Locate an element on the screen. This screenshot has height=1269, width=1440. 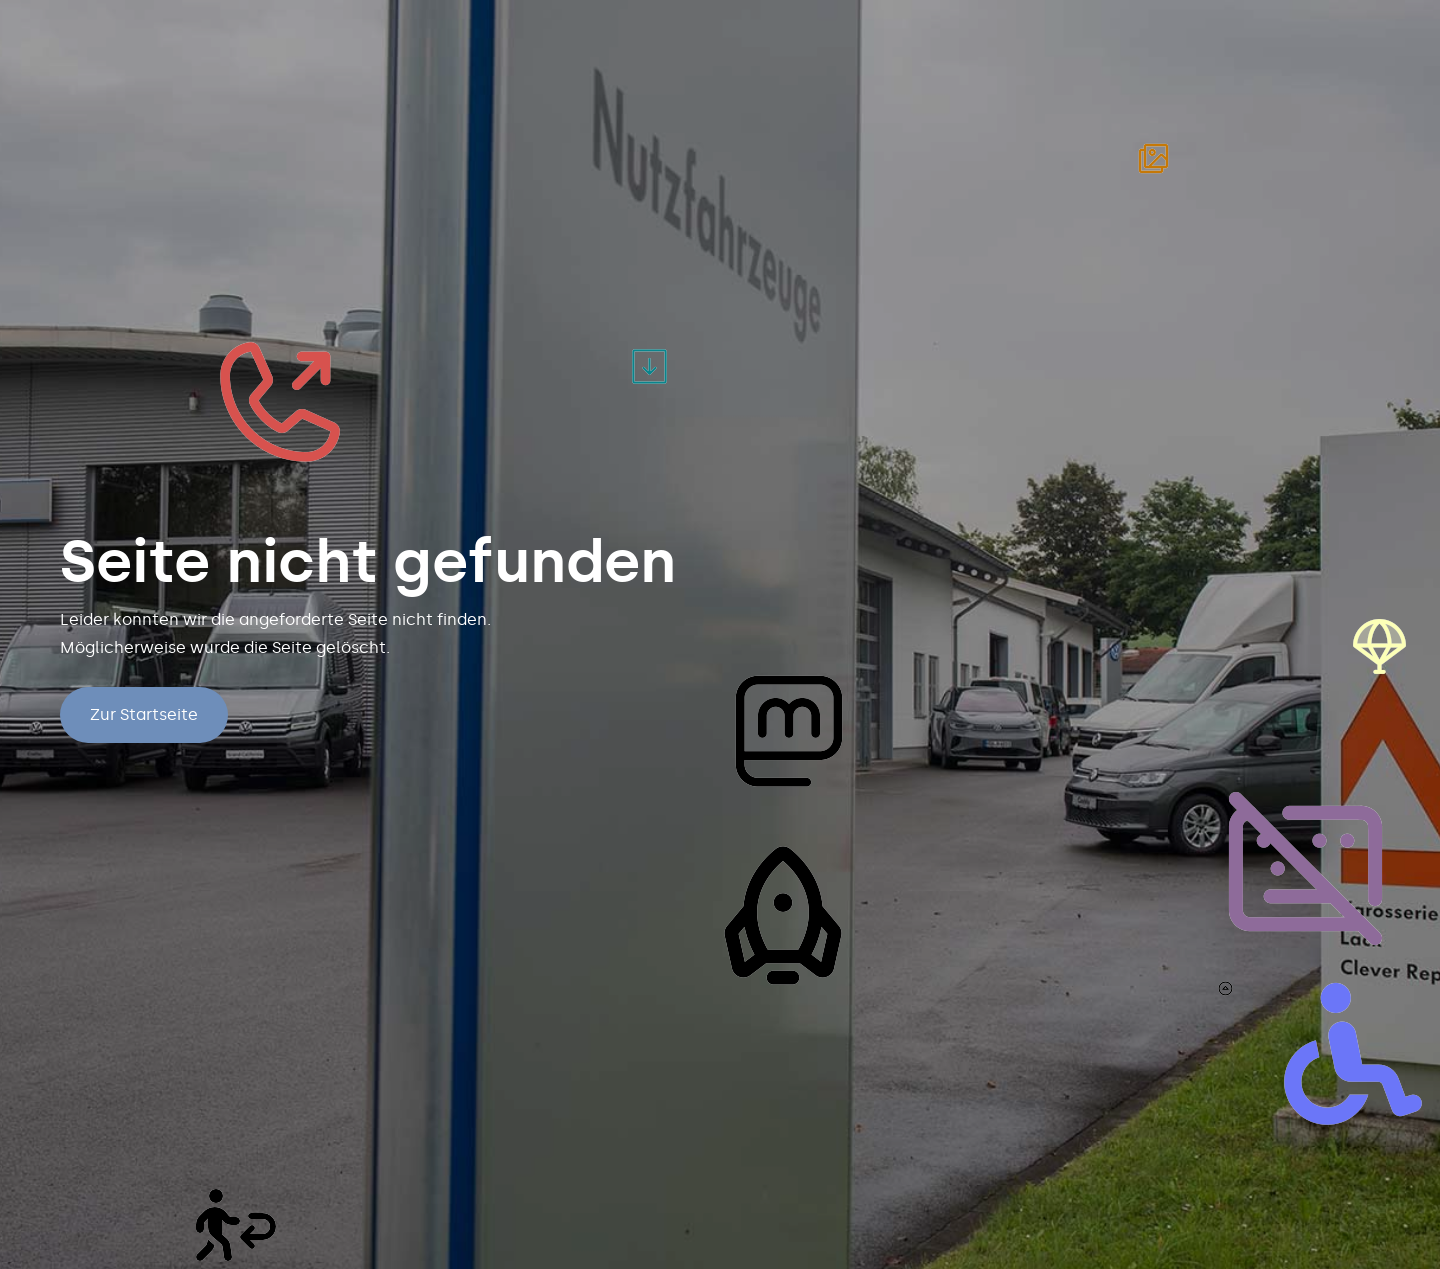
return to starting point of walking route is located at coordinates (236, 1225).